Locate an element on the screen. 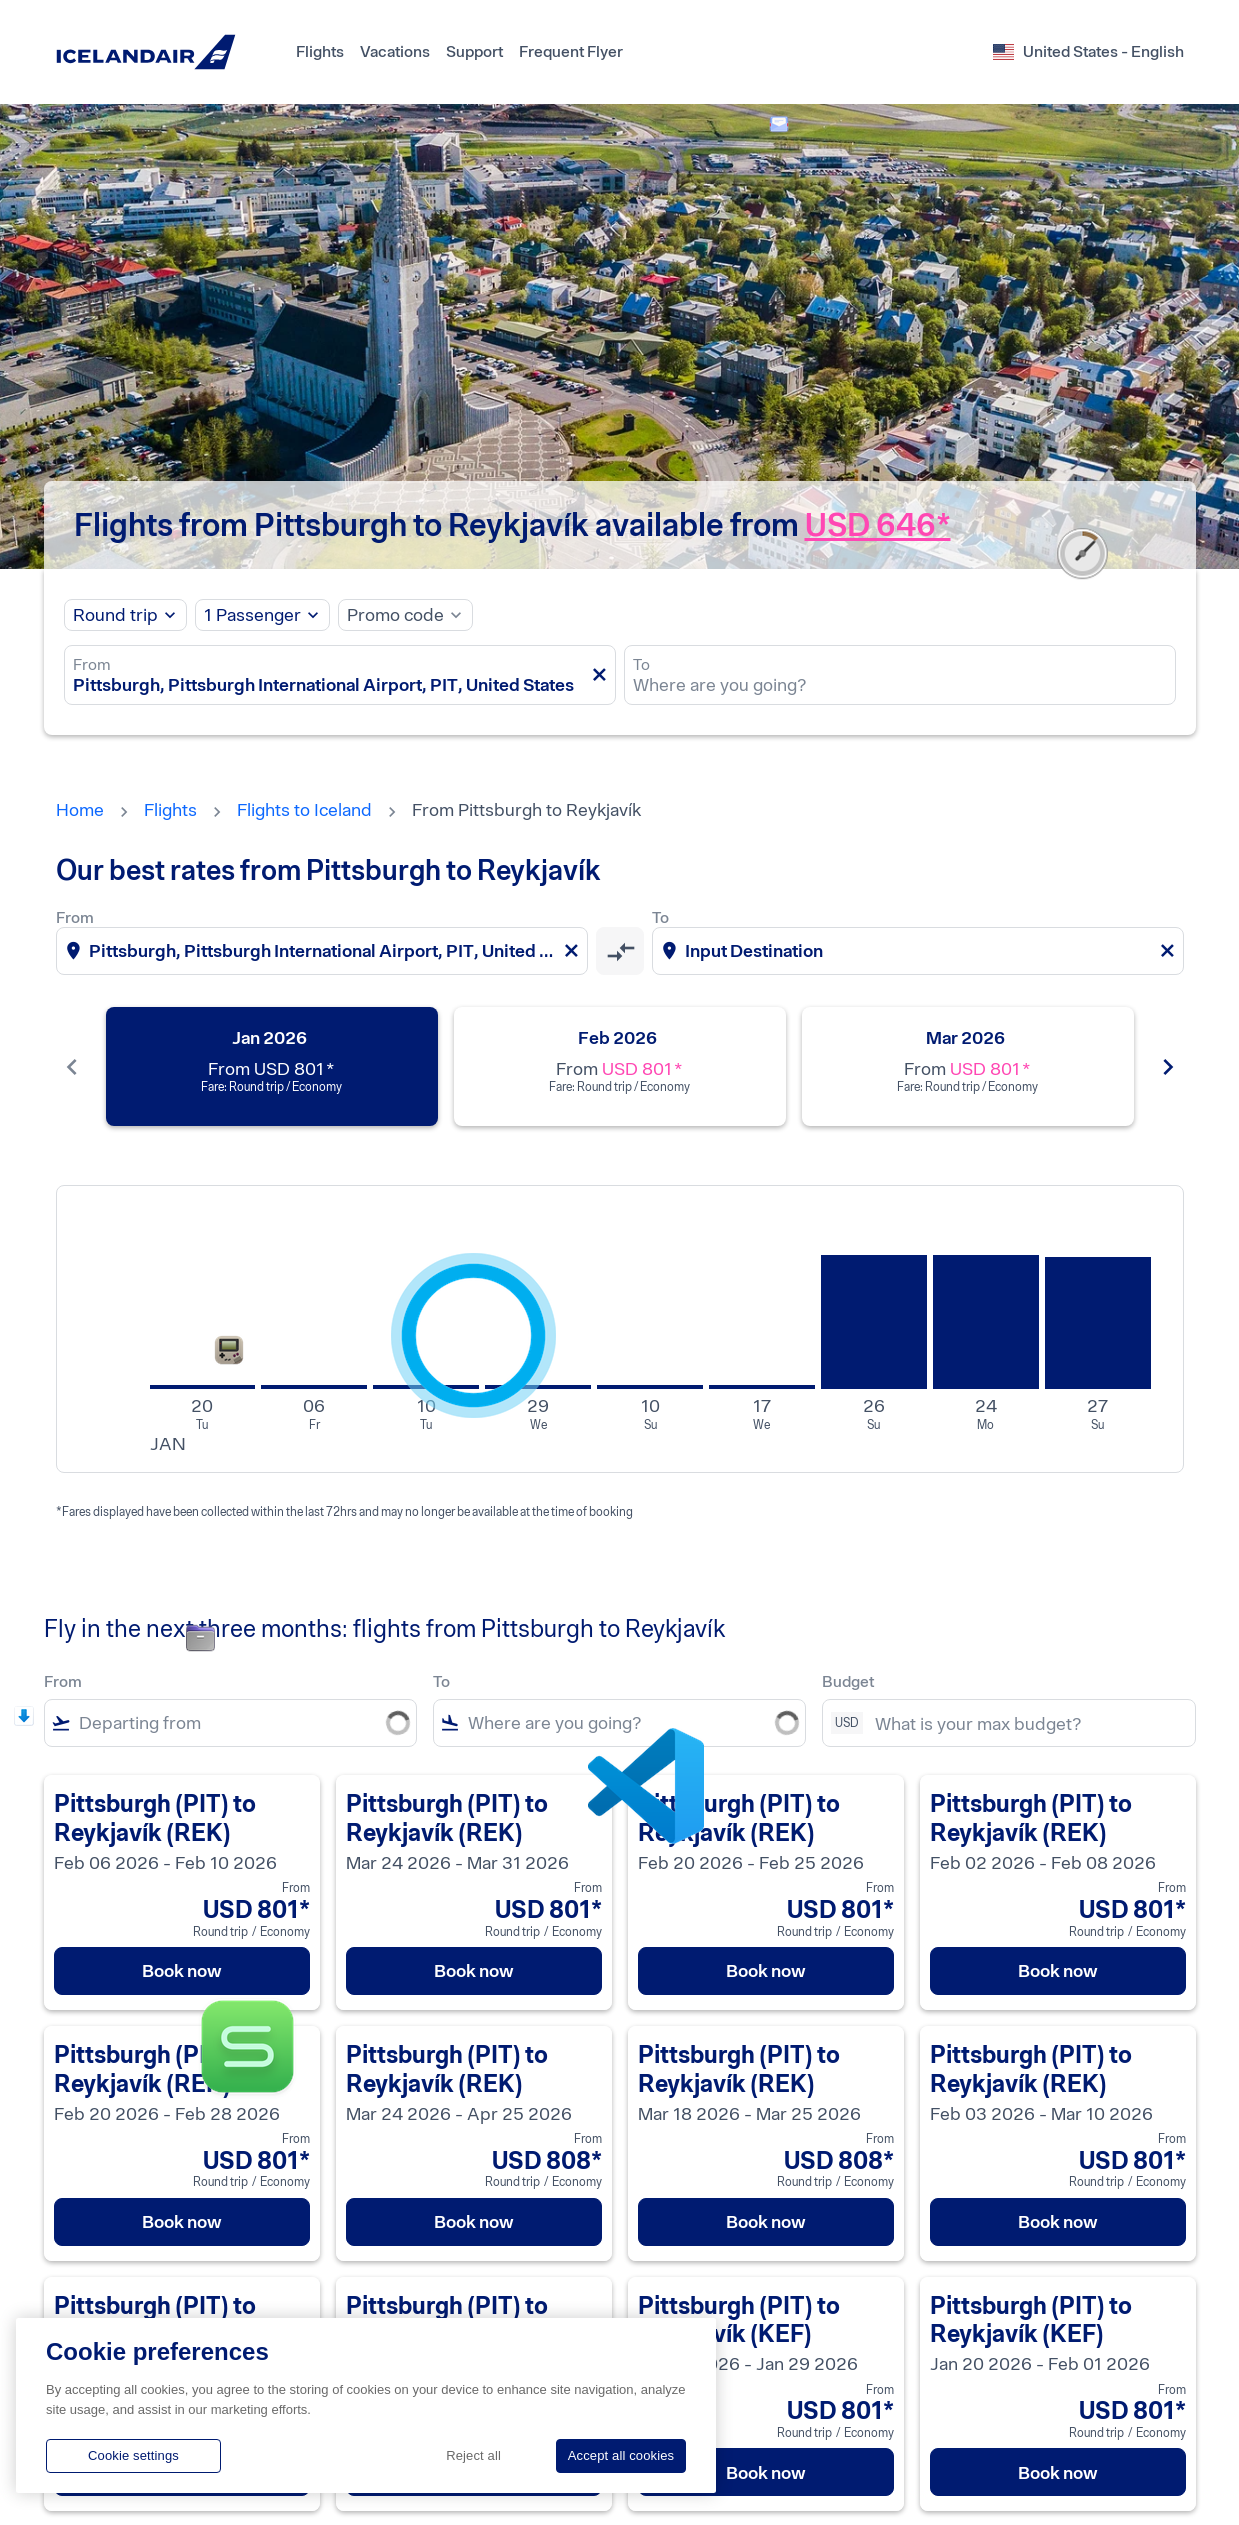  open evolution email client is located at coordinates (779, 124).